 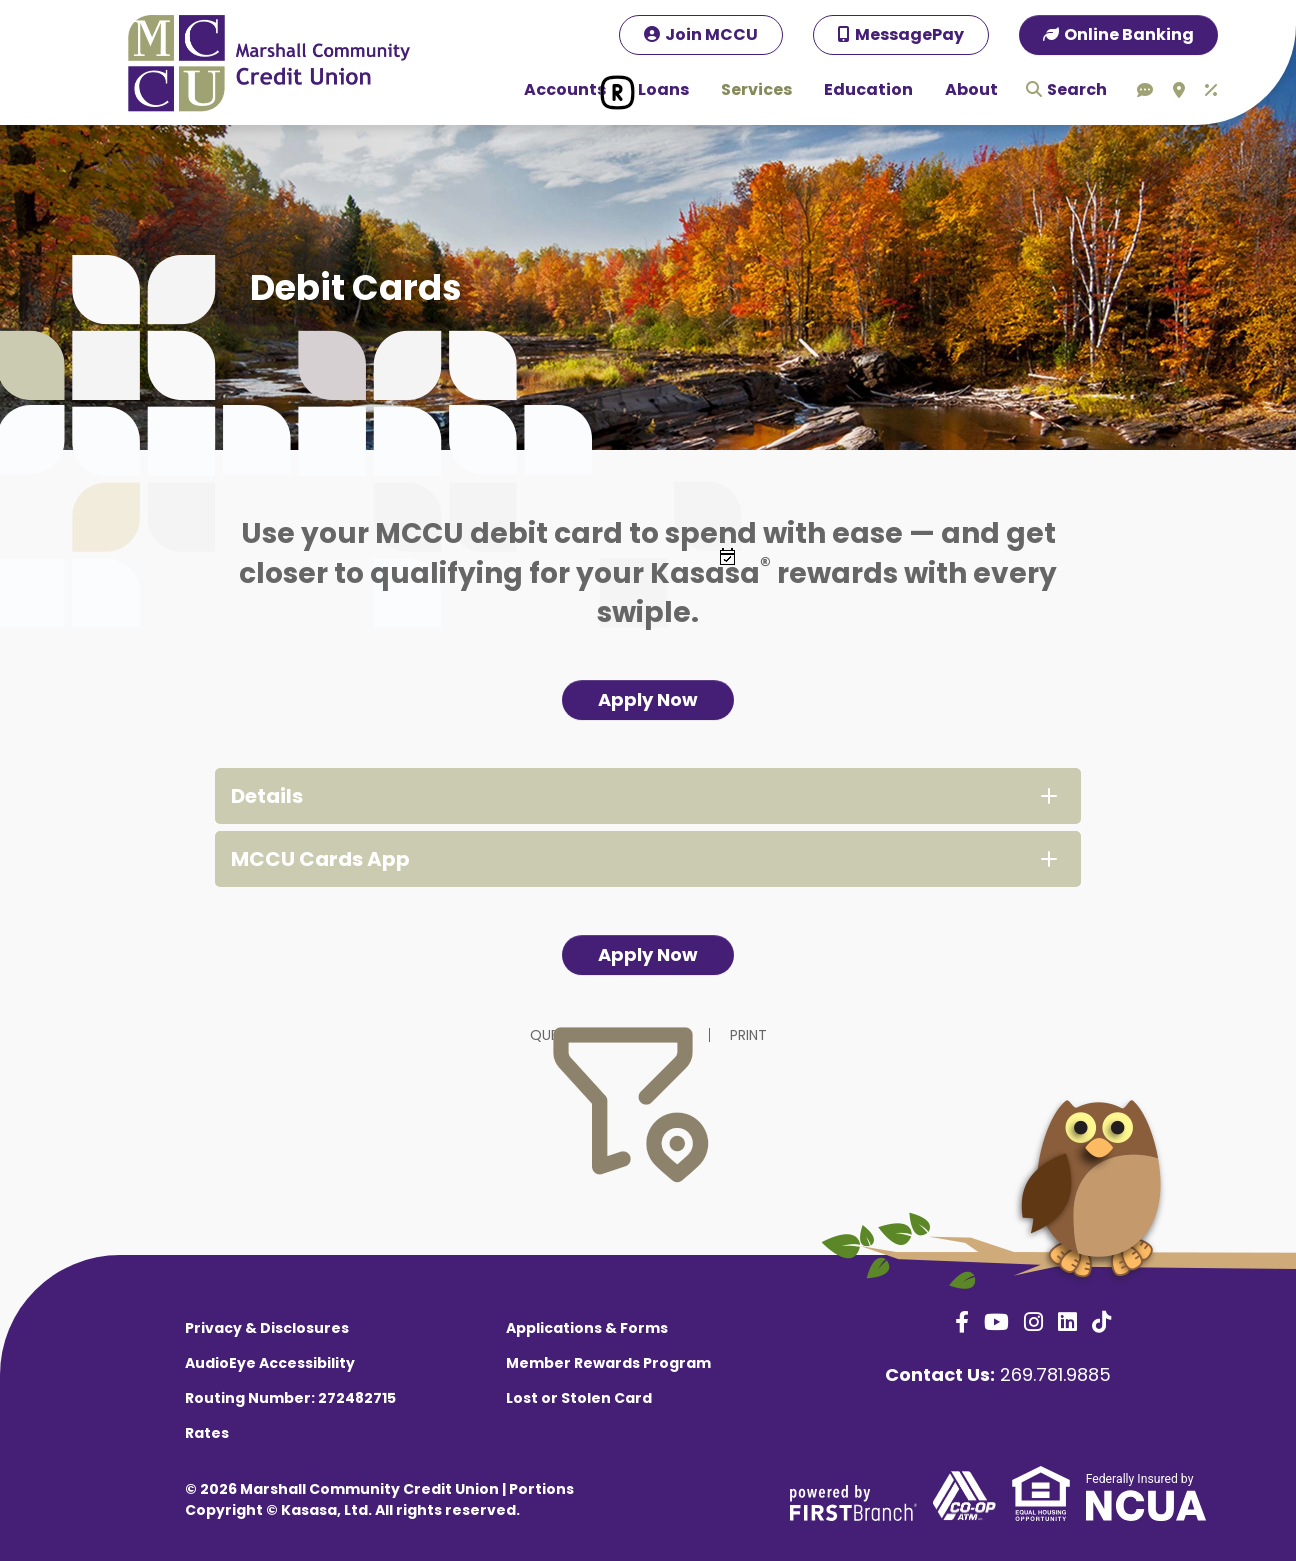 I want to click on indicates registered trademark or rights reserved, so click(x=617, y=92).